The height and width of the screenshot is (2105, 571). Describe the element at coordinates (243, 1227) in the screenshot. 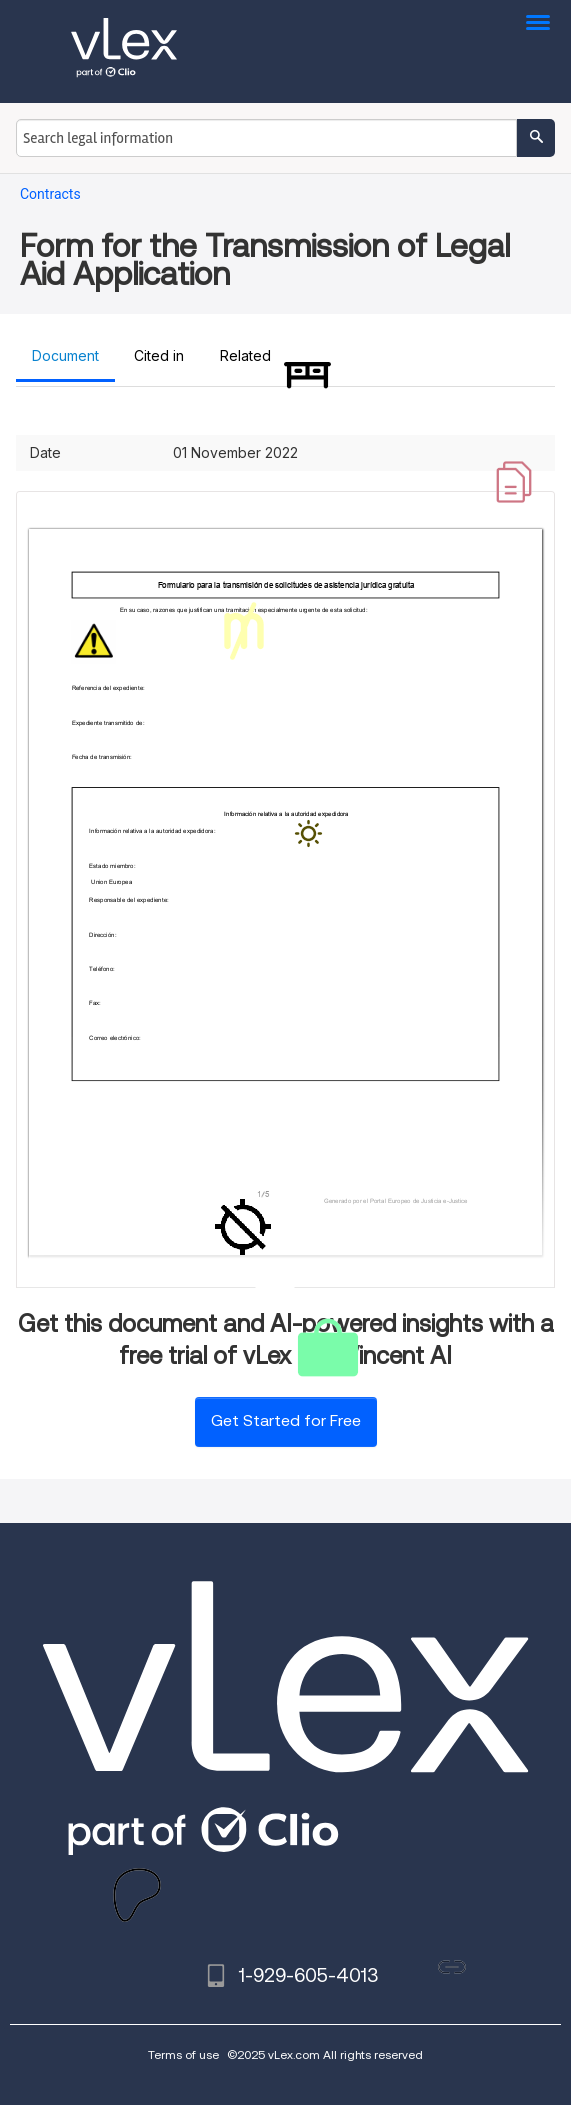

I see `indicates GPS is turned off` at that location.